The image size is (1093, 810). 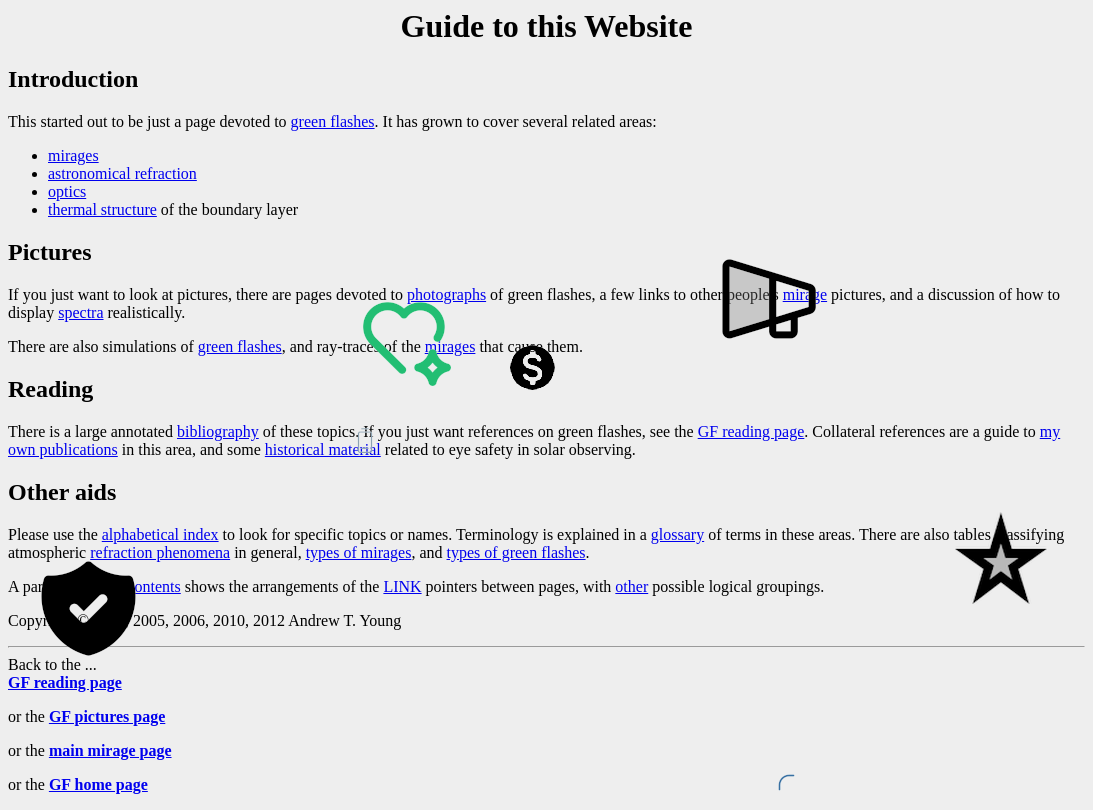 I want to click on add to favorites with AI-powered recommendations, so click(x=404, y=339).